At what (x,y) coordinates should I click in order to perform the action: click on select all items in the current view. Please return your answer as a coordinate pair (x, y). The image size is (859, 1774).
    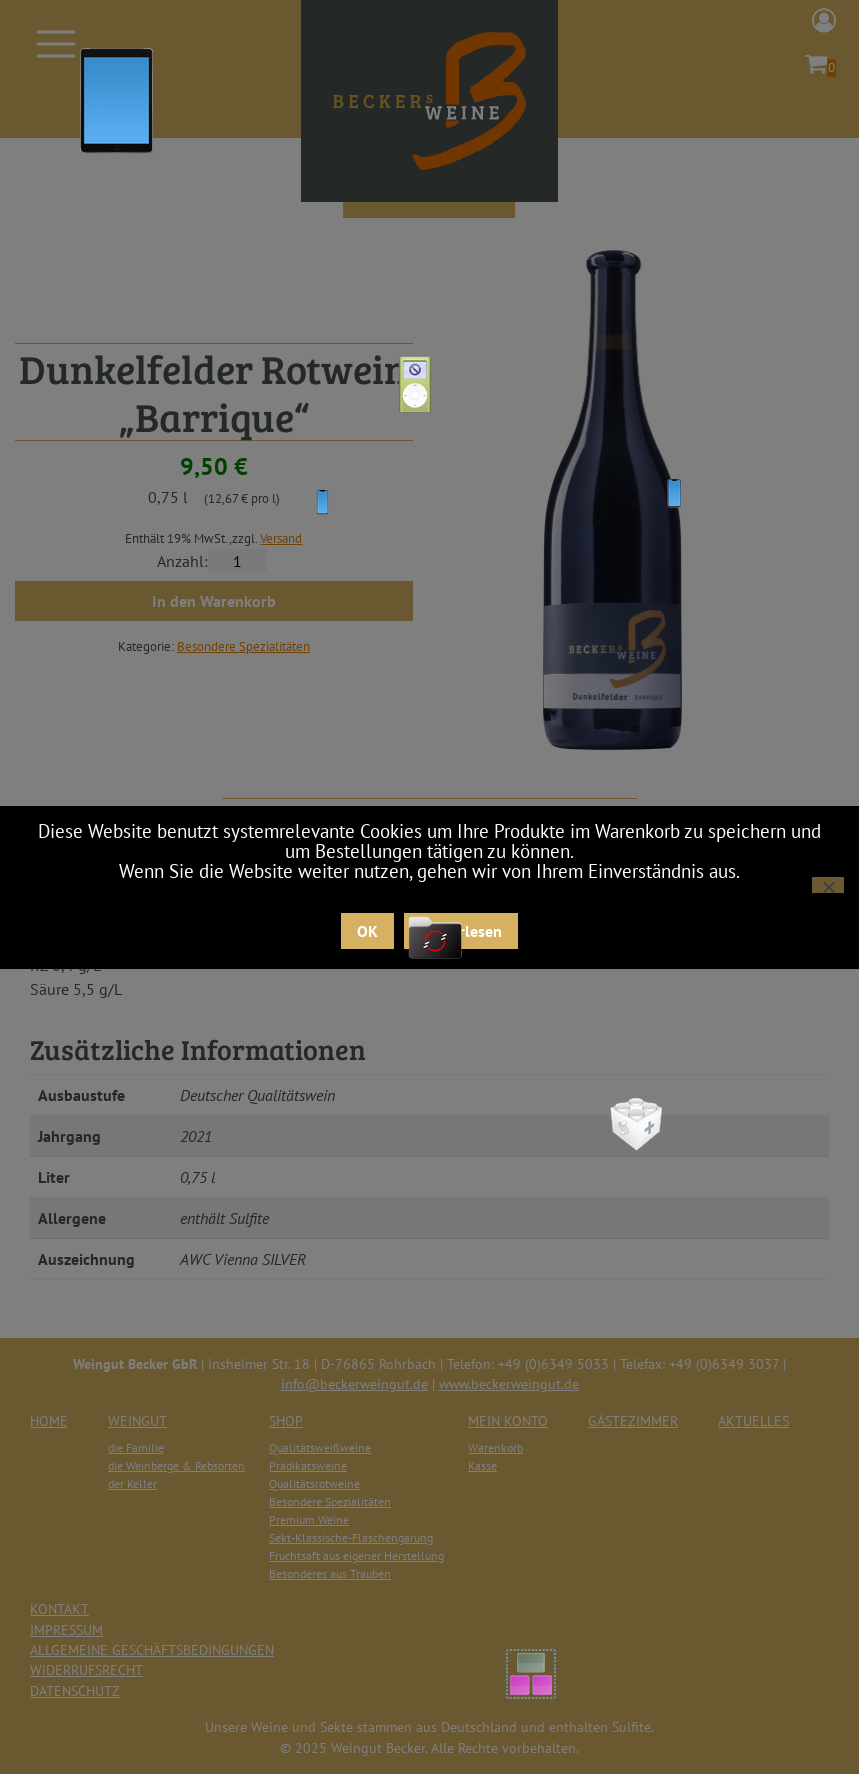
    Looking at the image, I should click on (531, 1674).